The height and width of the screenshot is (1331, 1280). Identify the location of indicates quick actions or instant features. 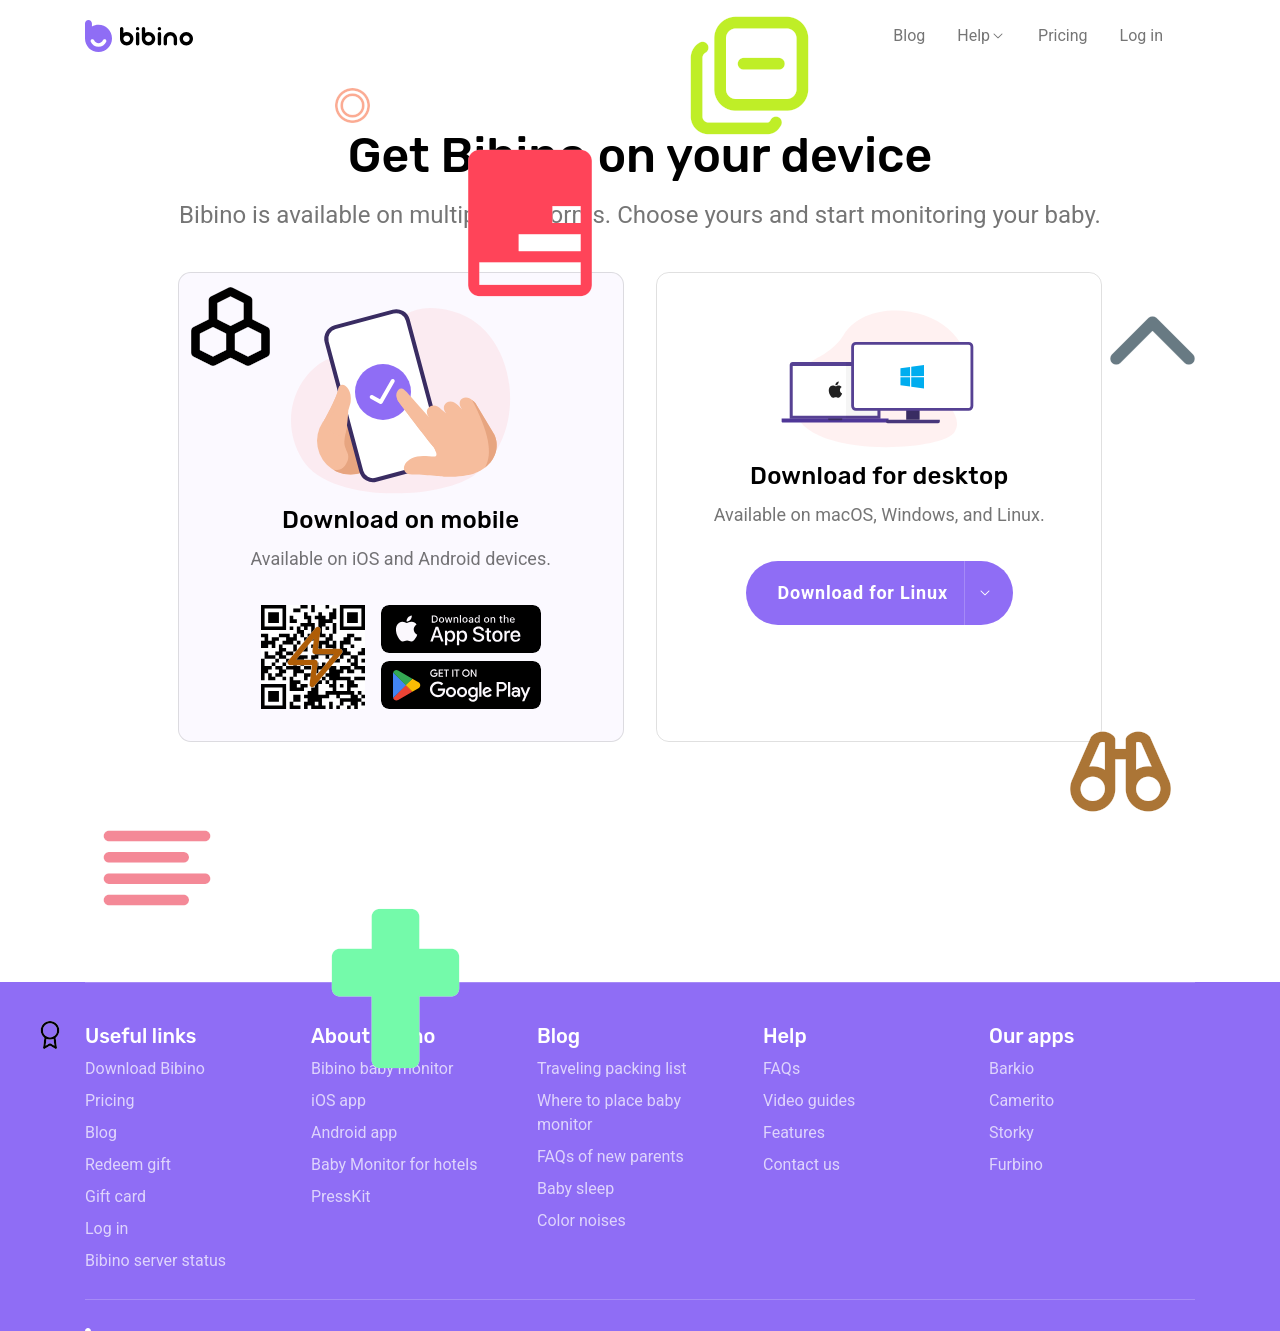
(315, 657).